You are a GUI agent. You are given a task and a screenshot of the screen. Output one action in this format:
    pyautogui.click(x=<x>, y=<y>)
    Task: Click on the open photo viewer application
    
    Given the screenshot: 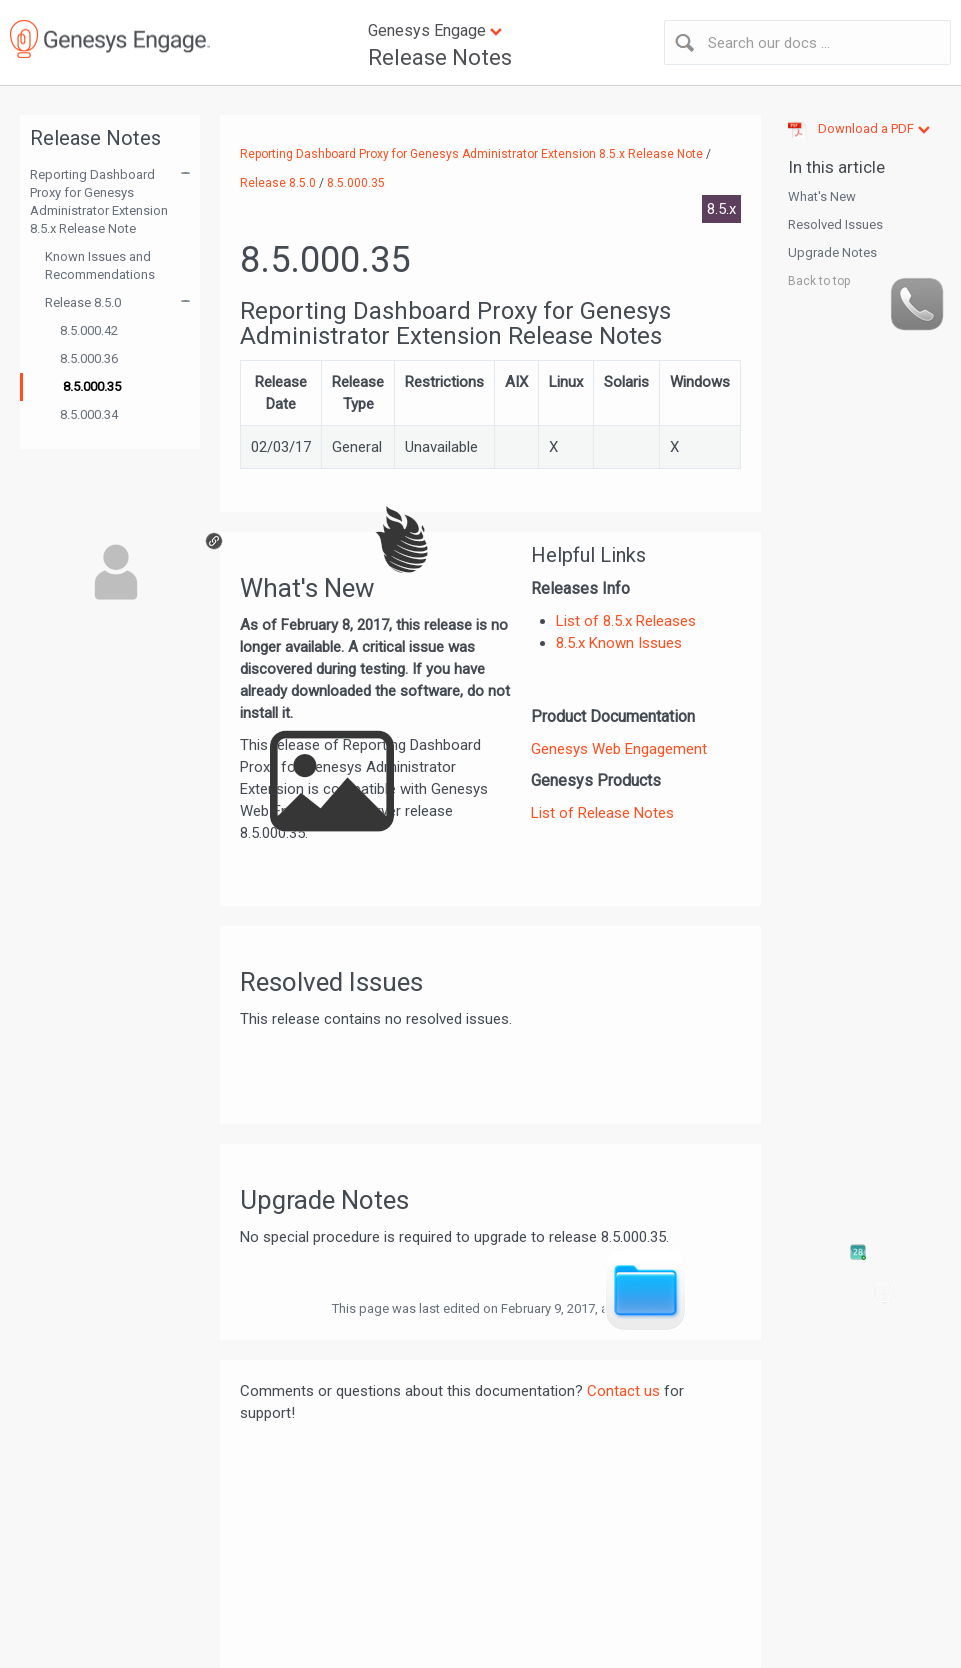 What is the action you would take?
    pyautogui.click(x=332, y=785)
    